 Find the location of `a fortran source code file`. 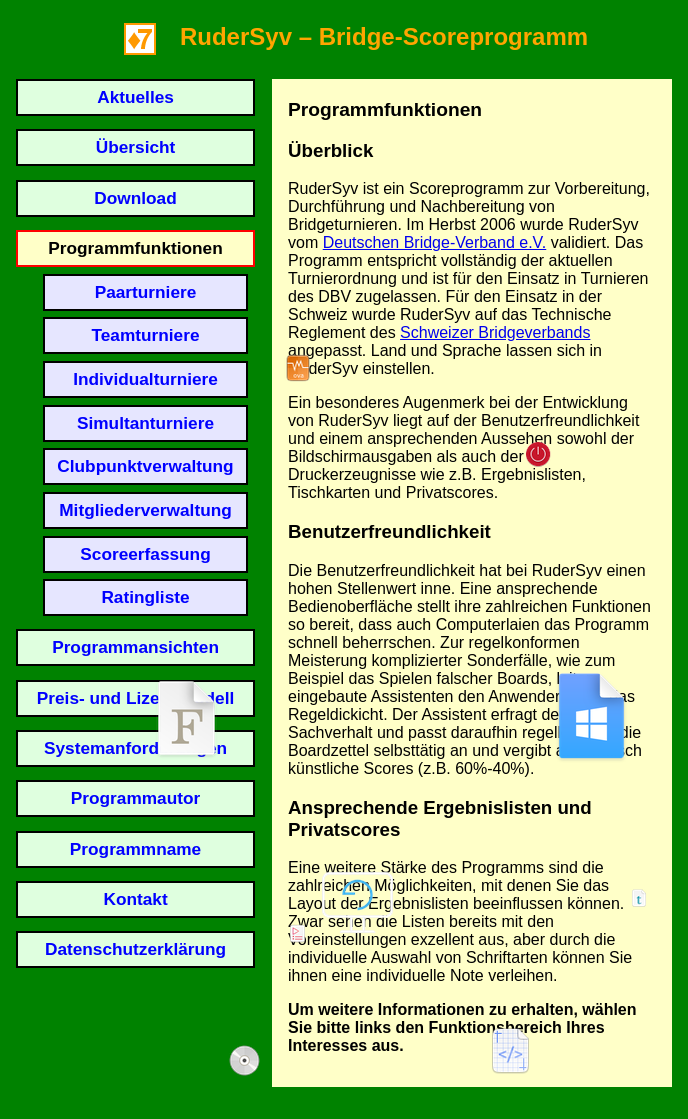

a fortran source code file is located at coordinates (186, 719).